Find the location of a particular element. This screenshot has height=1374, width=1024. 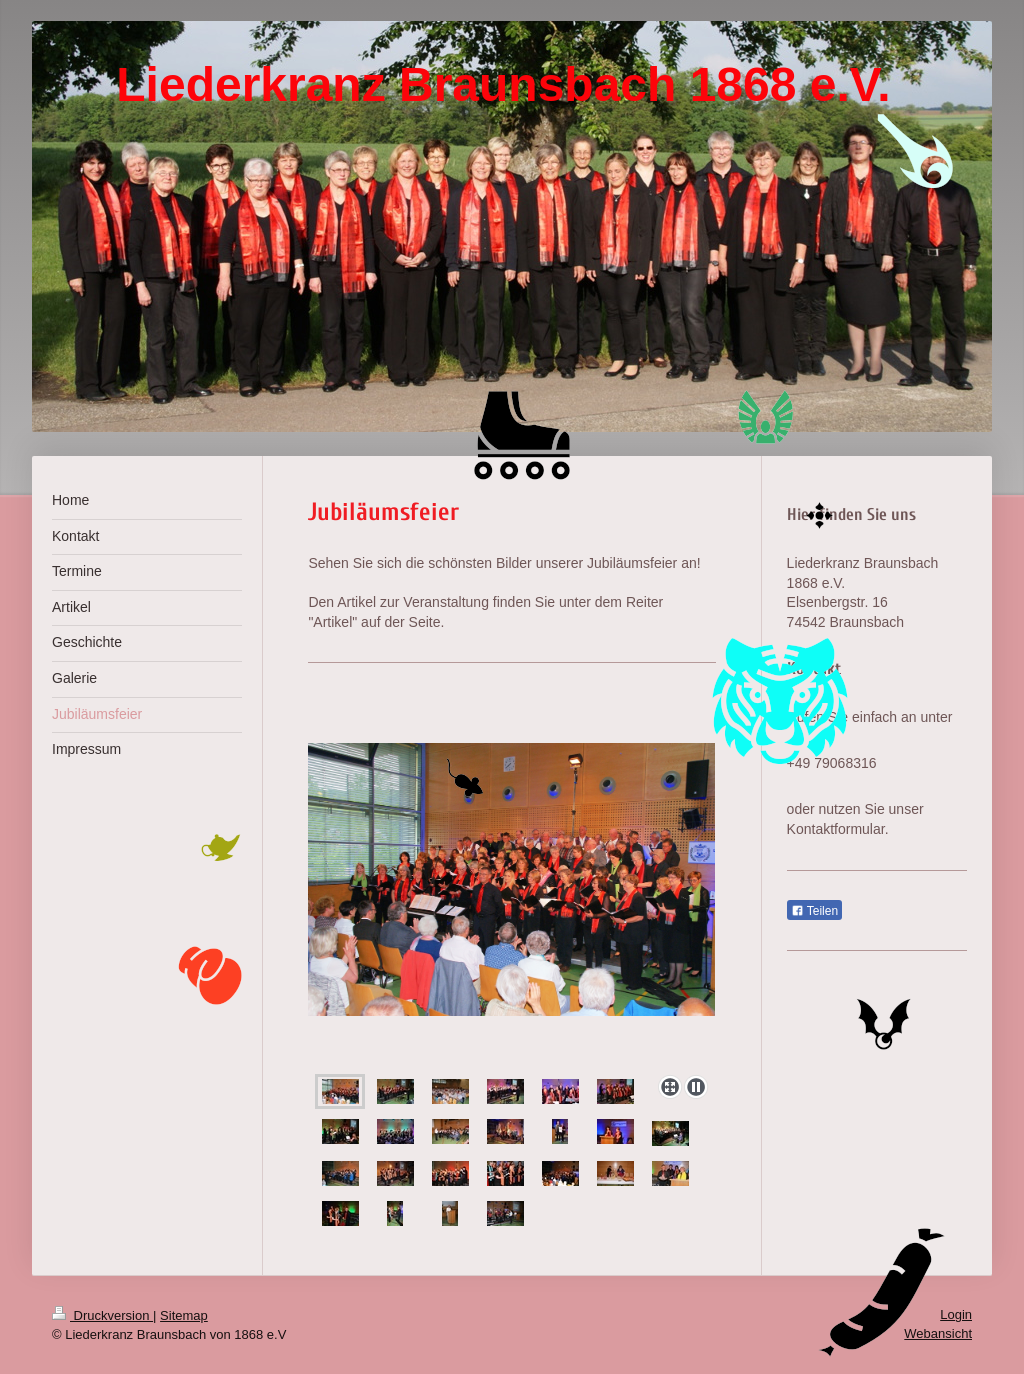

select tiger character or avatar is located at coordinates (780, 703).